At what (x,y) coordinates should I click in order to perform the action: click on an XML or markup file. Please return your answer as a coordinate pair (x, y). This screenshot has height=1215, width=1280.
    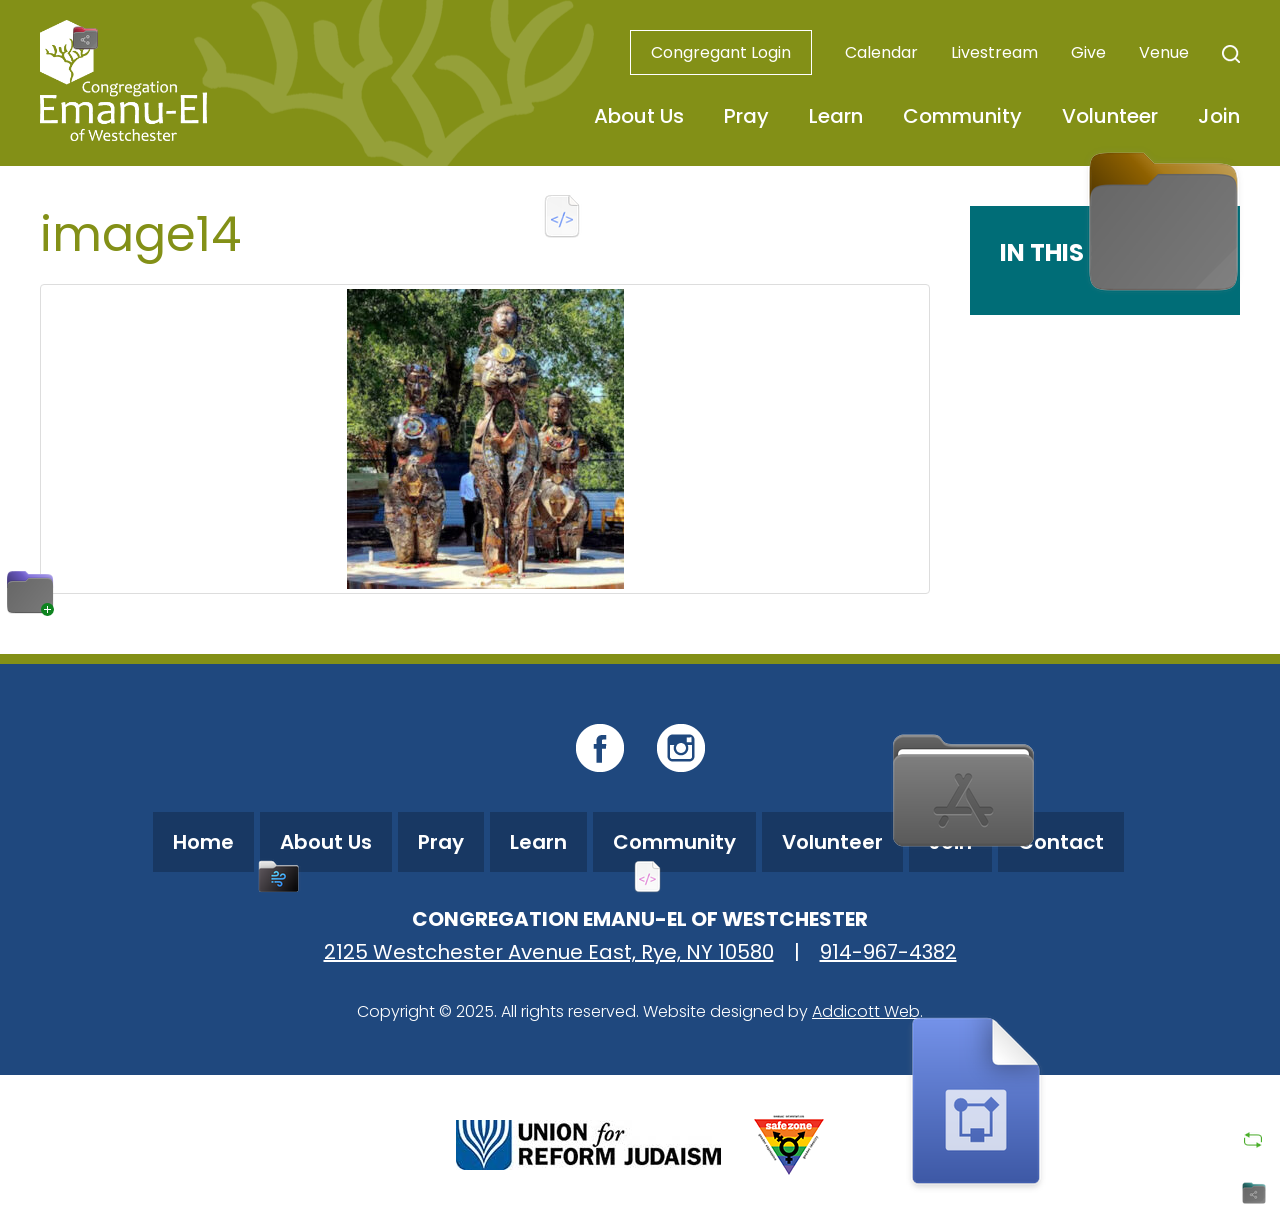
    Looking at the image, I should click on (647, 876).